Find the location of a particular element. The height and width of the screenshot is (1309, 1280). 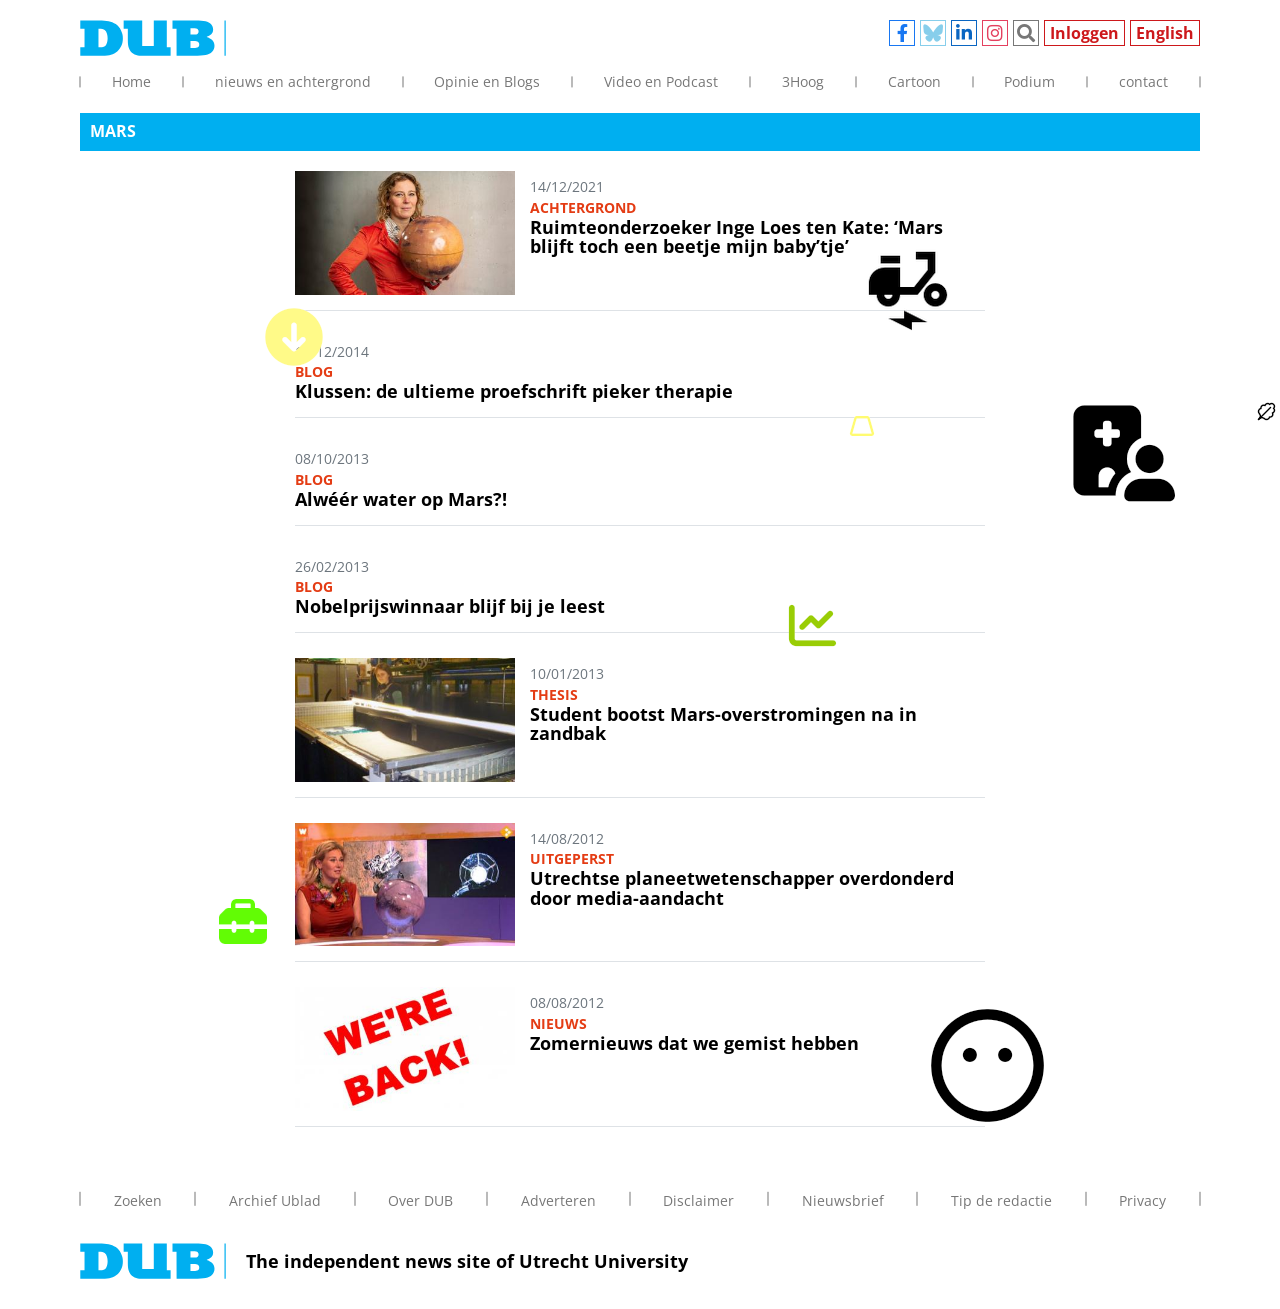

view patient profile or medical records is located at coordinates (1118, 450).